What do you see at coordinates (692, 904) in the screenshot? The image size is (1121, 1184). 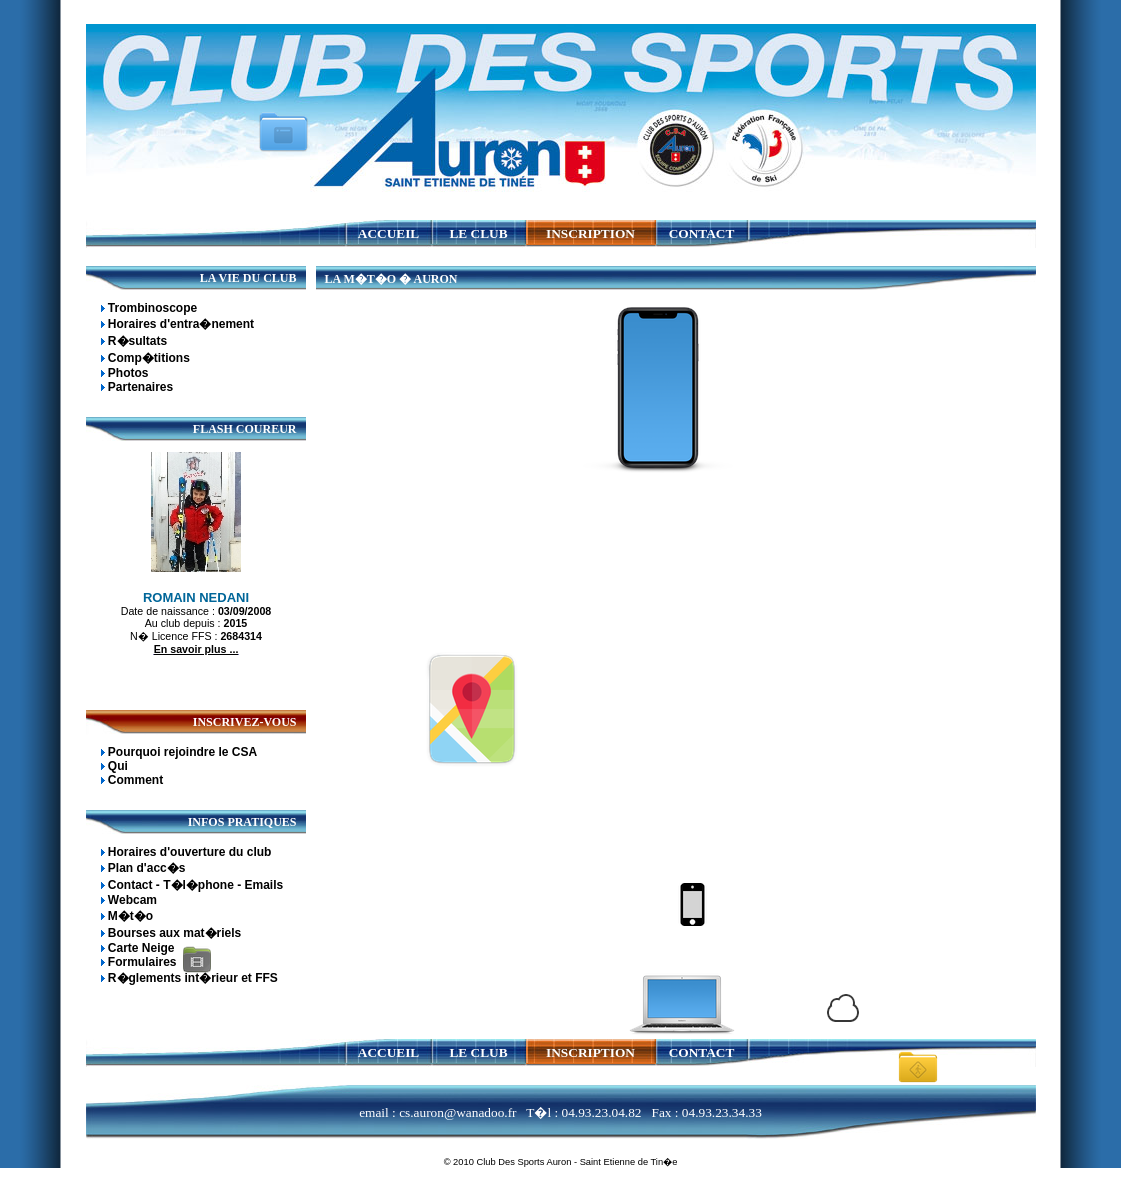 I see `iPod Touch device in sidebar navigation` at bounding box center [692, 904].